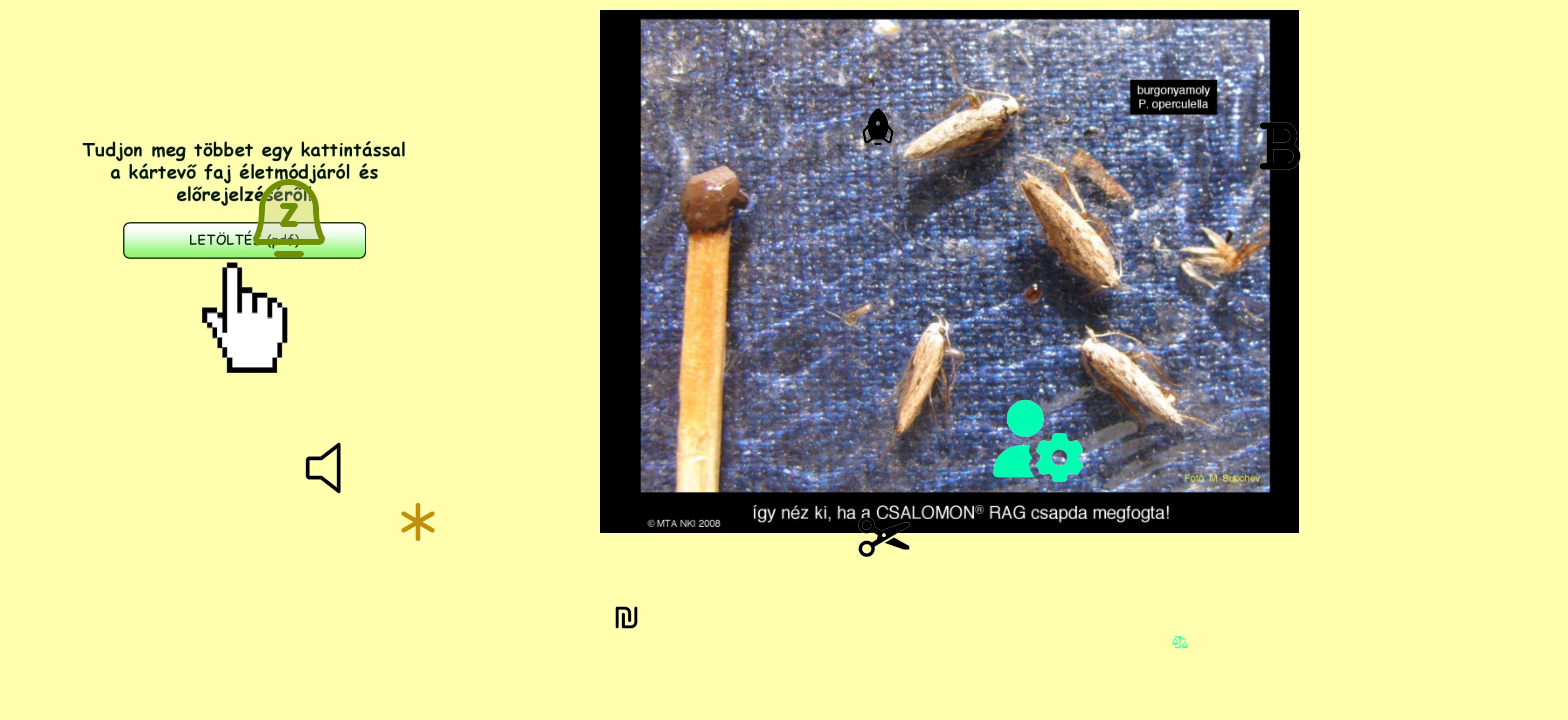 Image resolution: width=1568 pixels, height=720 pixels. Describe the element at coordinates (1280, 146) in the screenshot. I see `apply bold formatting to selected text` at that location.